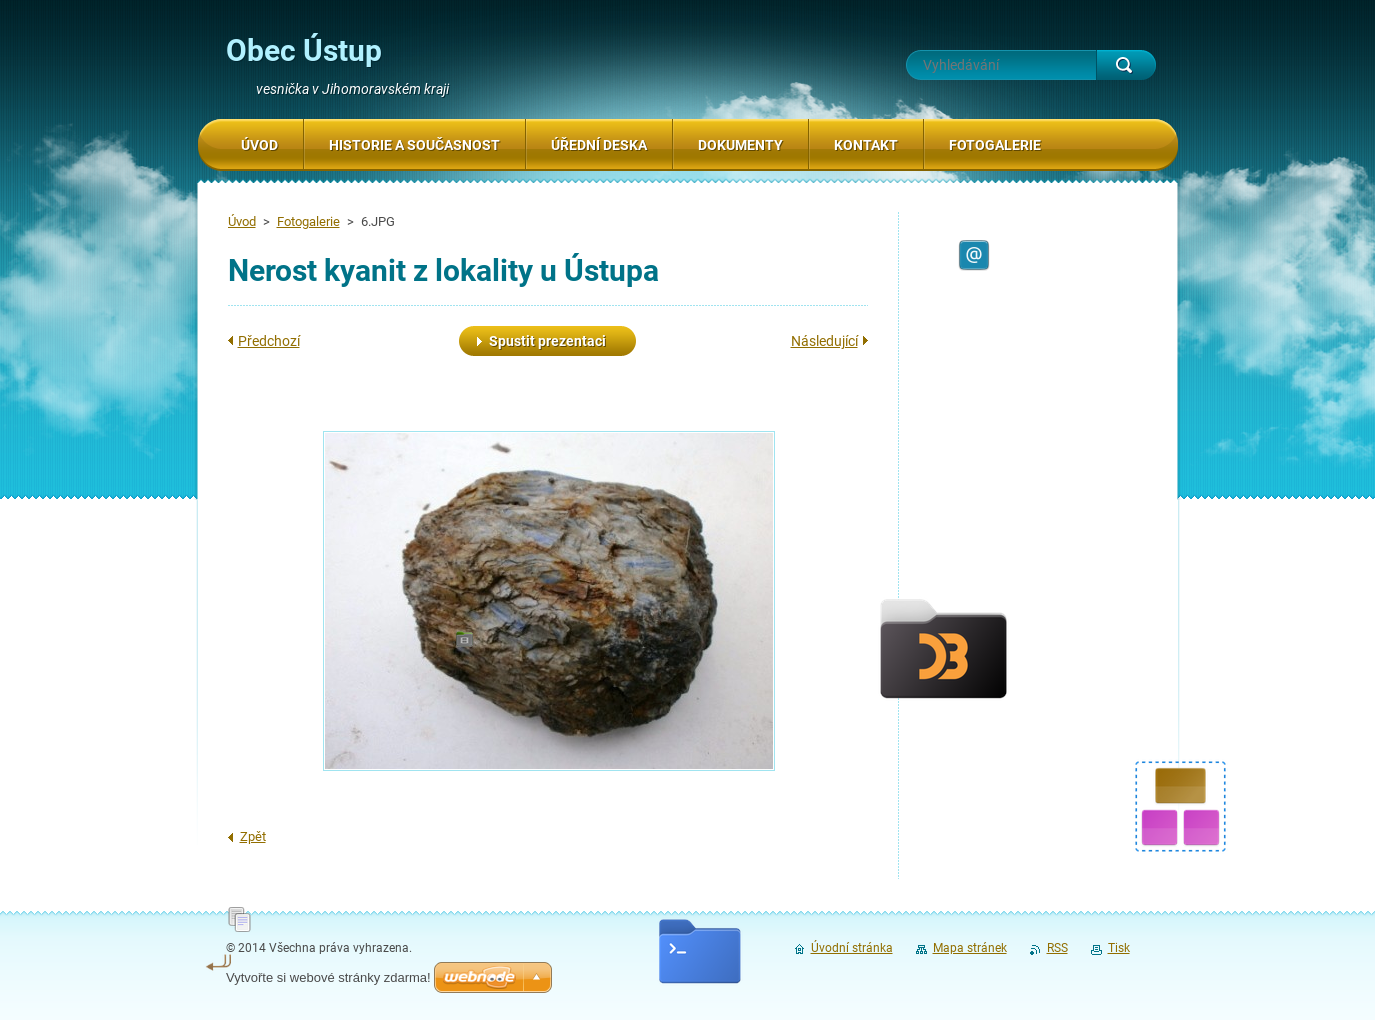  I want to click on reply to all recipients of an email, so click(218, 961).